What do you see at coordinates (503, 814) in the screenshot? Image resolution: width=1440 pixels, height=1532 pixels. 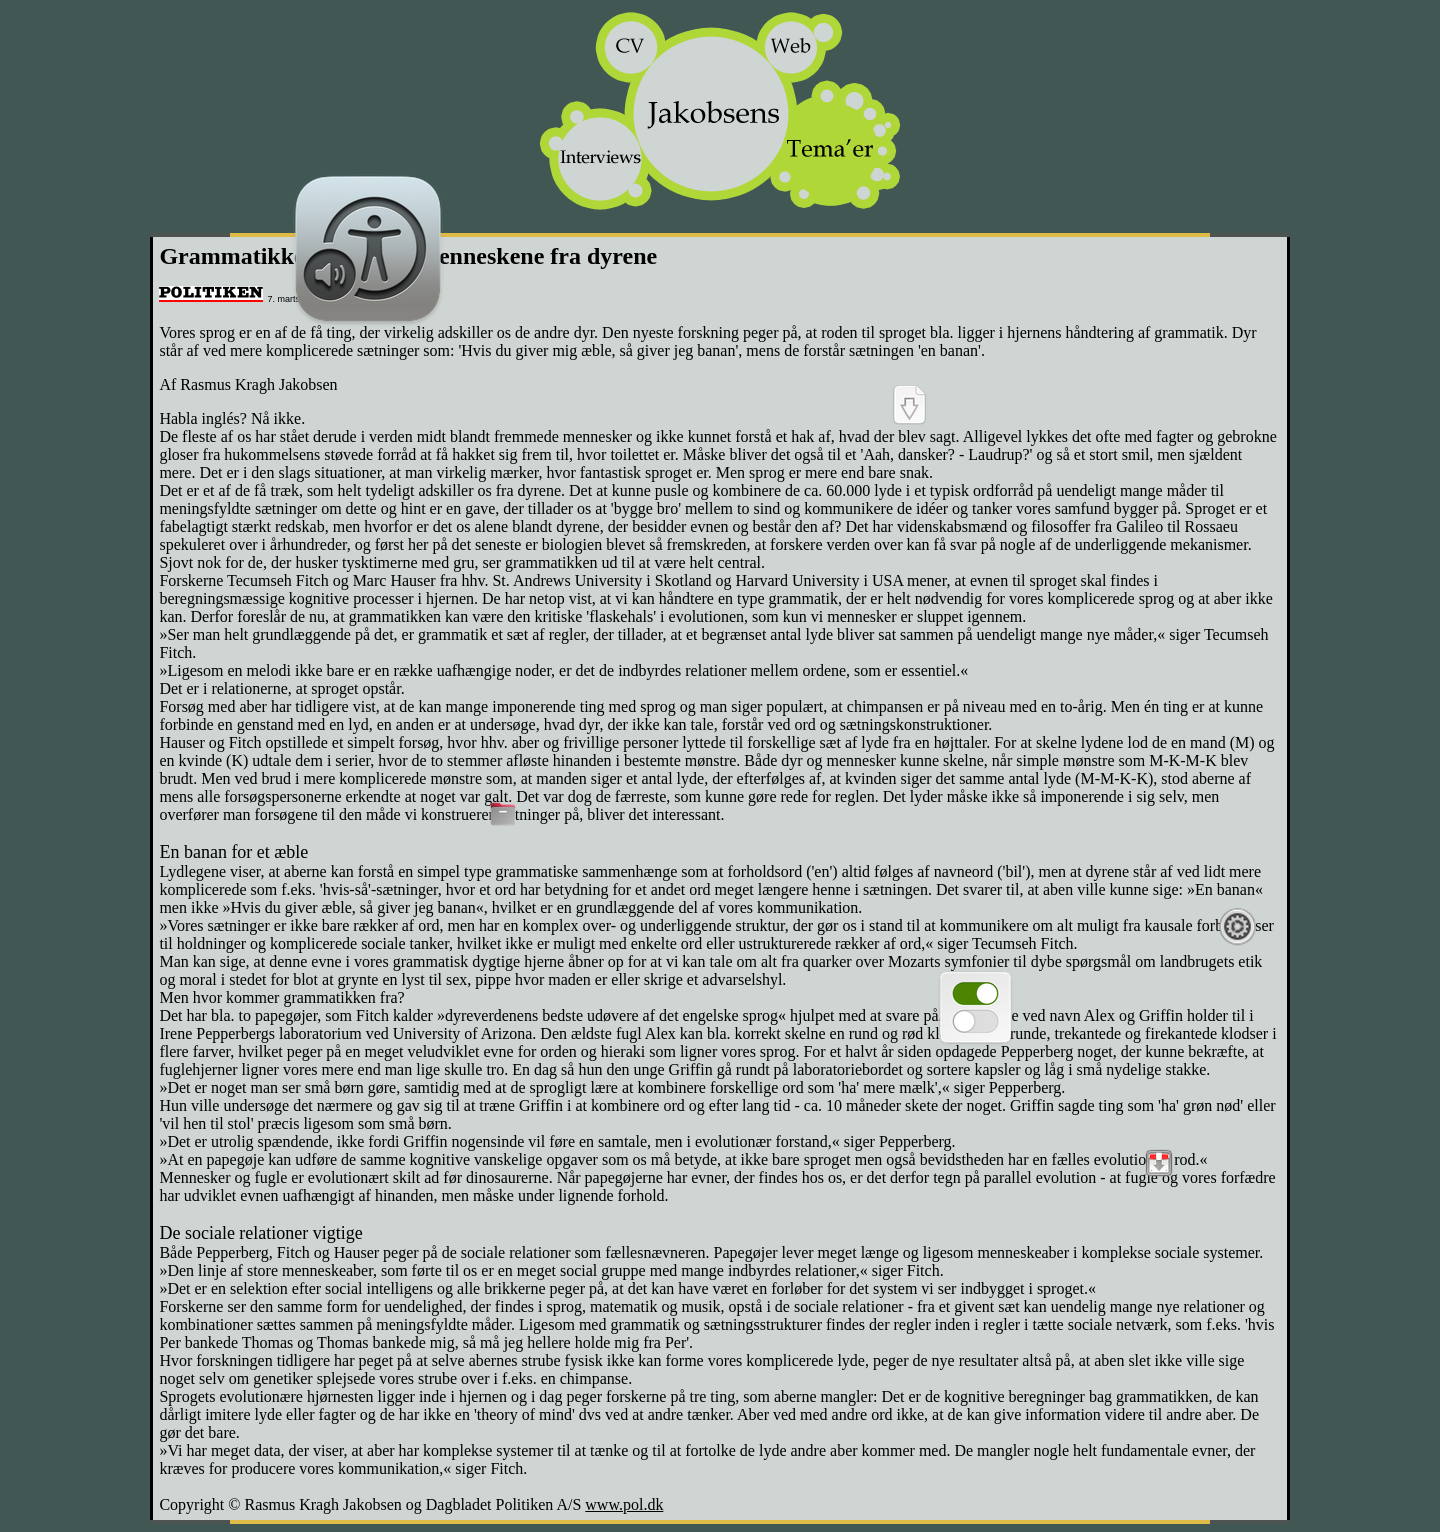 I see `open the file manager application` at bounding box center [503, 814].